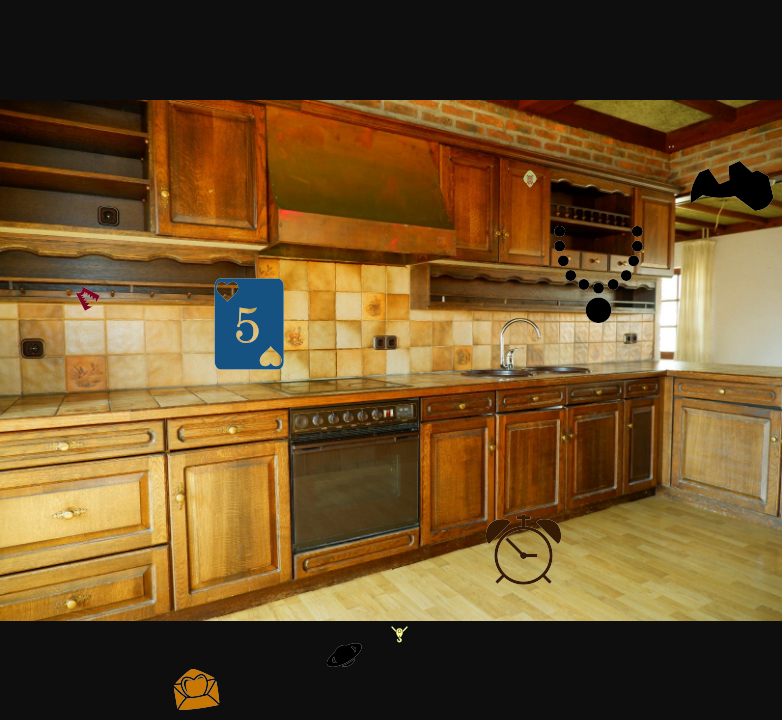 Image resolution: width=782 pixels, height=720 pixels. I want to click on select latvia as your country or region, so click(732, 186).